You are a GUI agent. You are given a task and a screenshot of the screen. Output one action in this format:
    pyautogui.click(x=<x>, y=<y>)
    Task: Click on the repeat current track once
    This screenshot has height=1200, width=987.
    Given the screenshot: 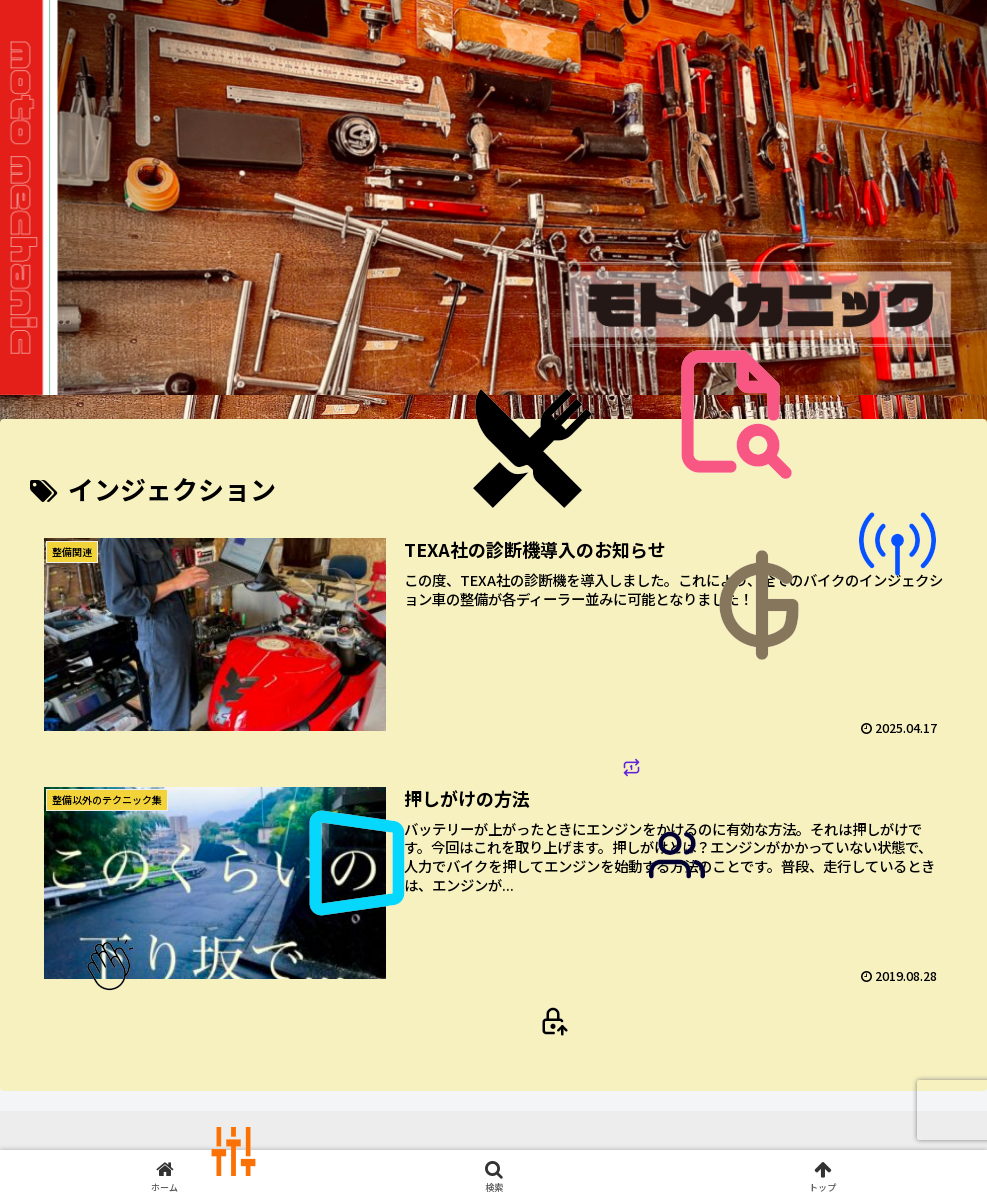 What is the action you would take?
    pyautogui.click(x=631, y=767)
    